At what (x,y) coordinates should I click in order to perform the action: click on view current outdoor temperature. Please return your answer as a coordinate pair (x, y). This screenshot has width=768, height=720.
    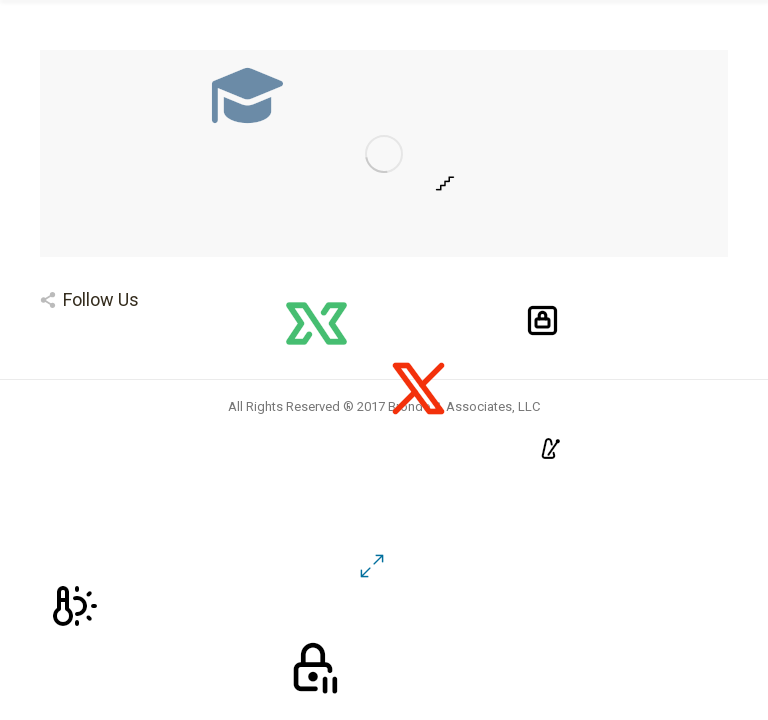
    Looking at the image, I should click on (75, 606).